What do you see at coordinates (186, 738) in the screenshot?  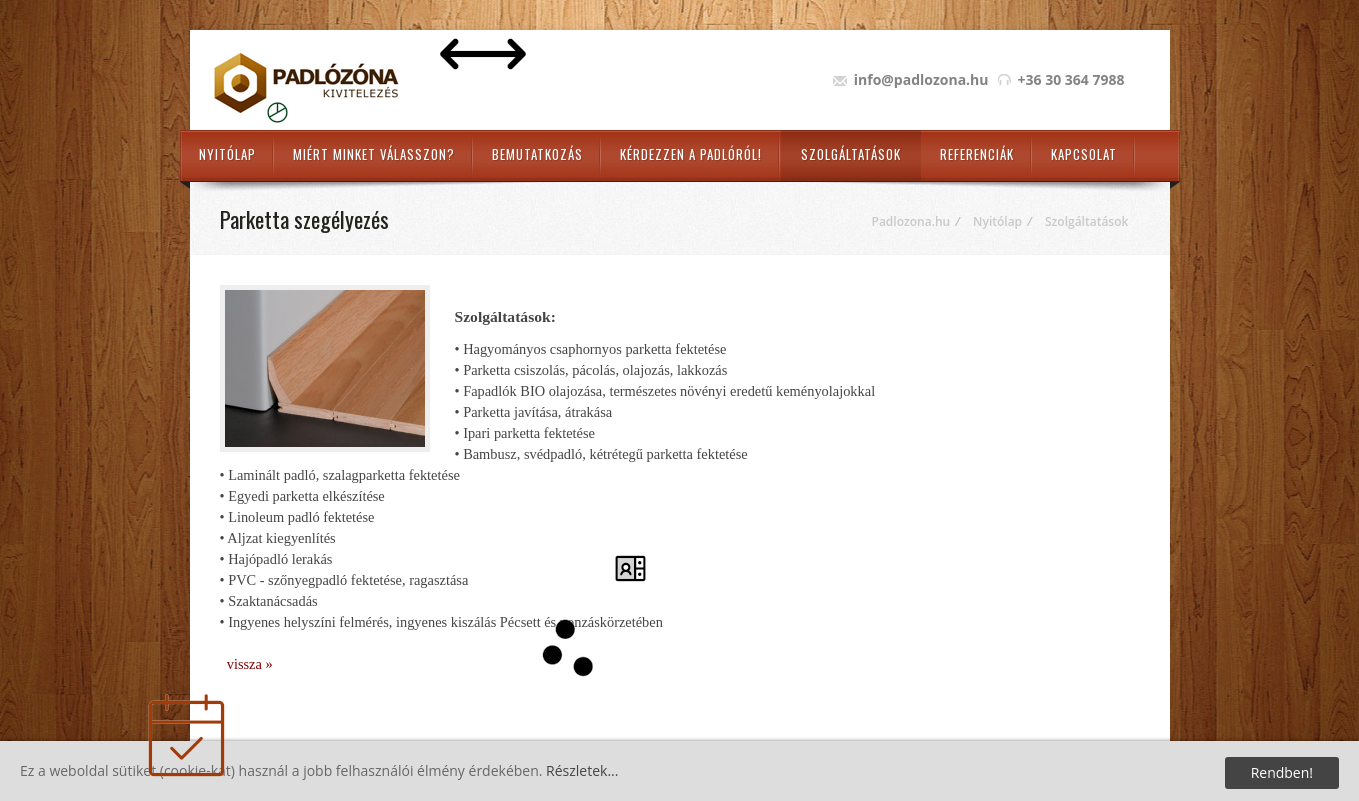 I see `confirm or schedule an event` at bounding box center [186, 738].